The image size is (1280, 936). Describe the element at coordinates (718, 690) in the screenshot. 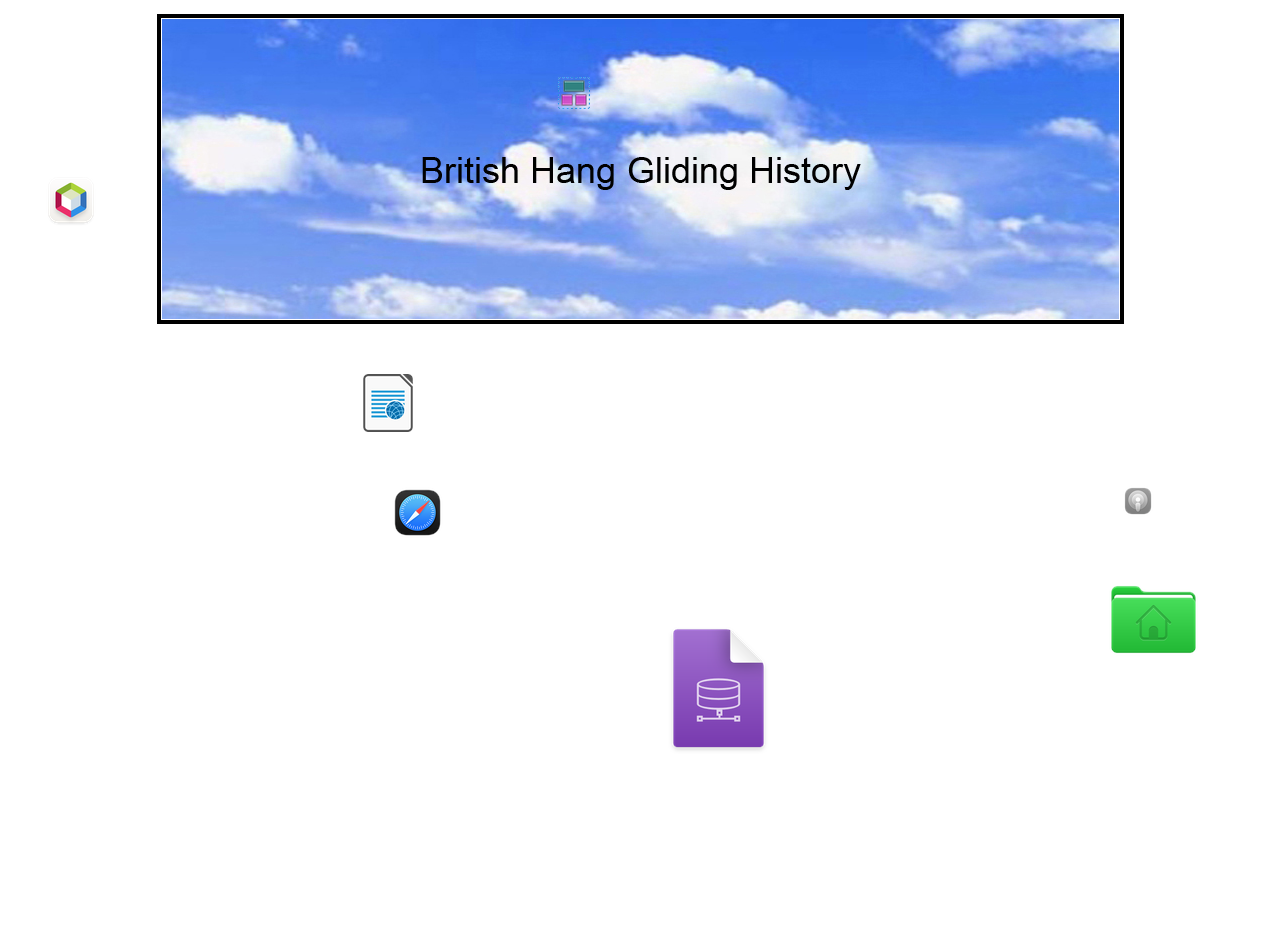

I see `kexi database connection file` at that location.